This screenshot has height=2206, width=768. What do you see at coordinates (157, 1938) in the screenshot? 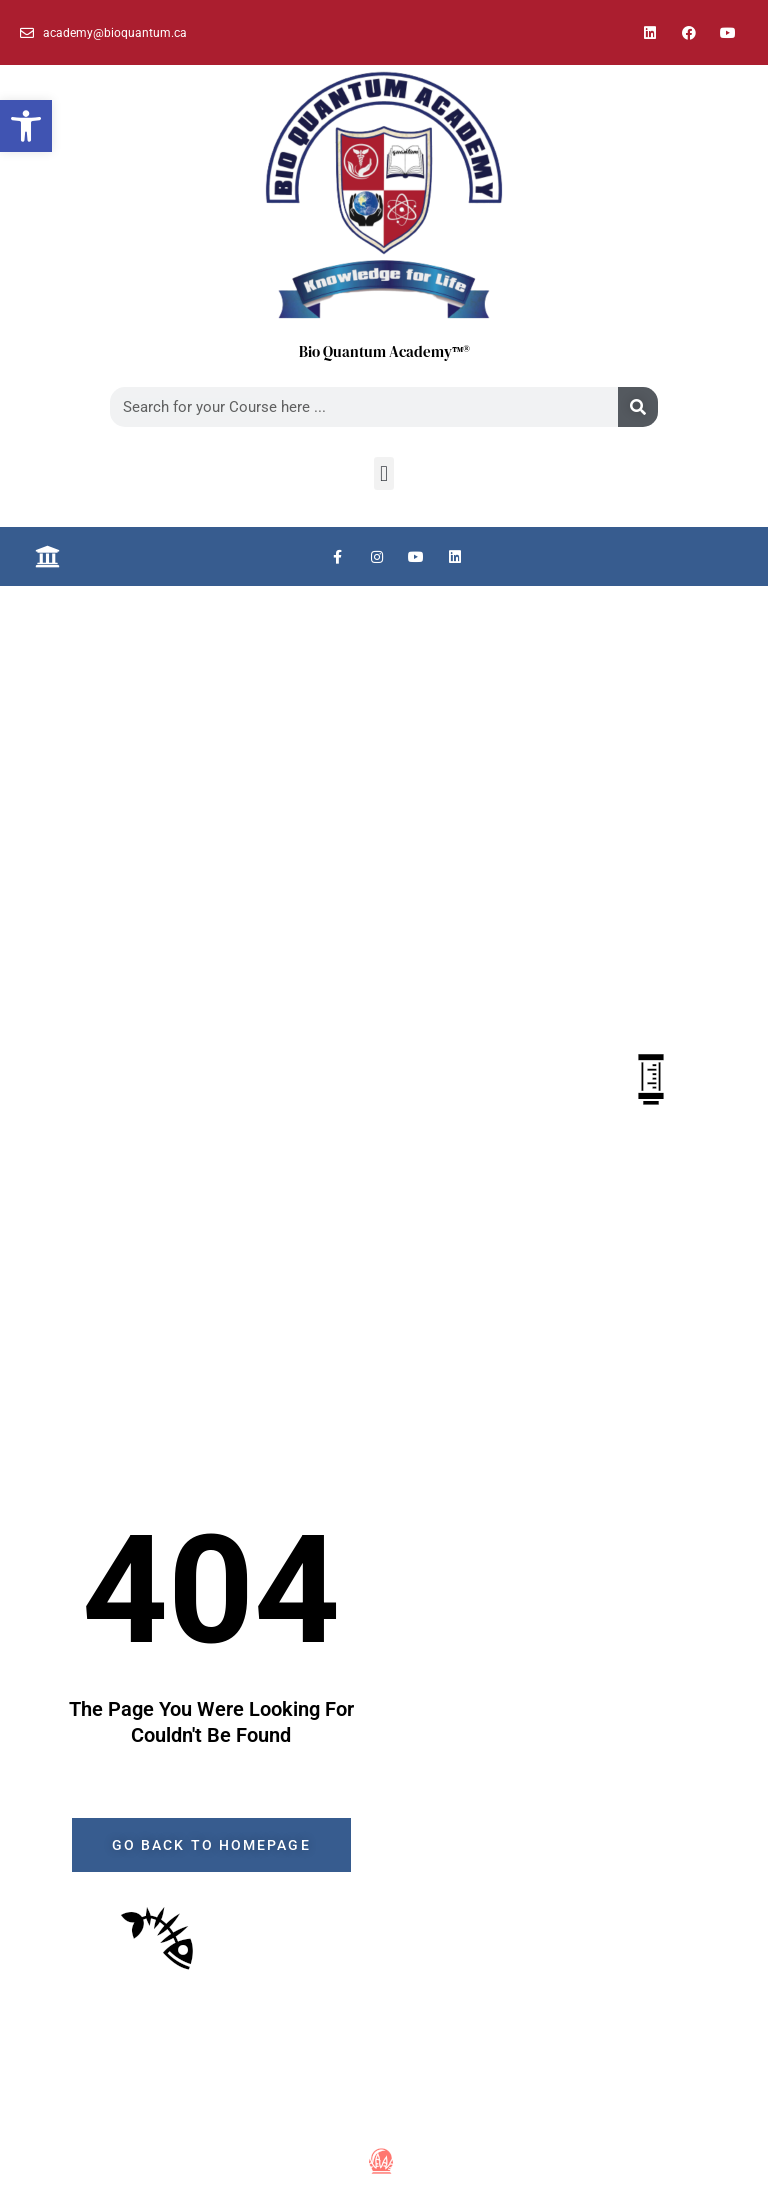
I see `indicates an empty or depleted resource` at bounding box center [157, 1938].